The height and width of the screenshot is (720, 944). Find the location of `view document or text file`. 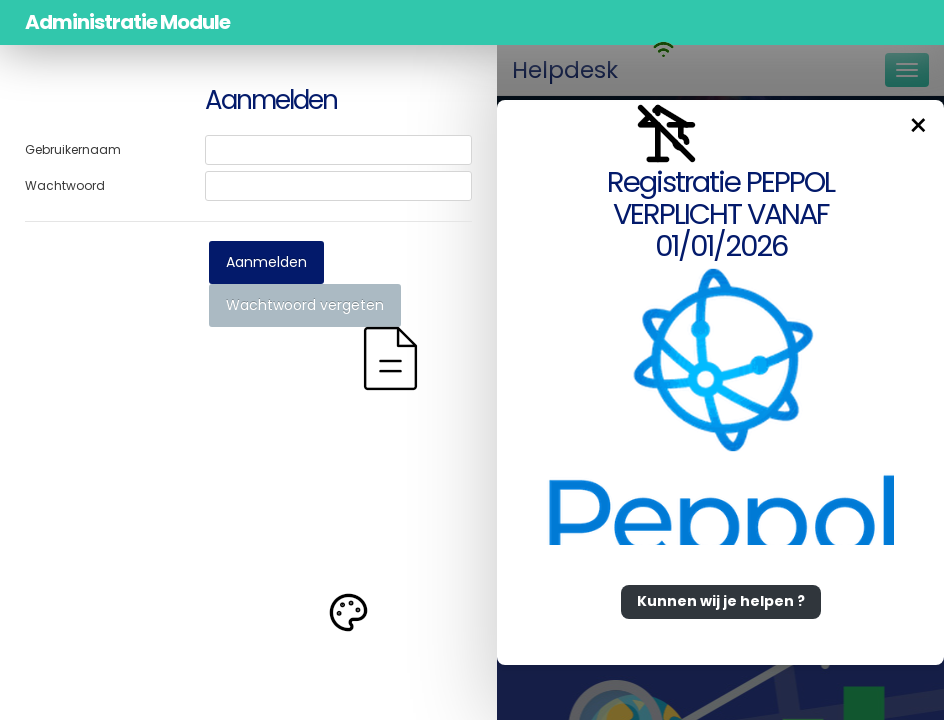

view document or text file is located at coordinates (390, 358).